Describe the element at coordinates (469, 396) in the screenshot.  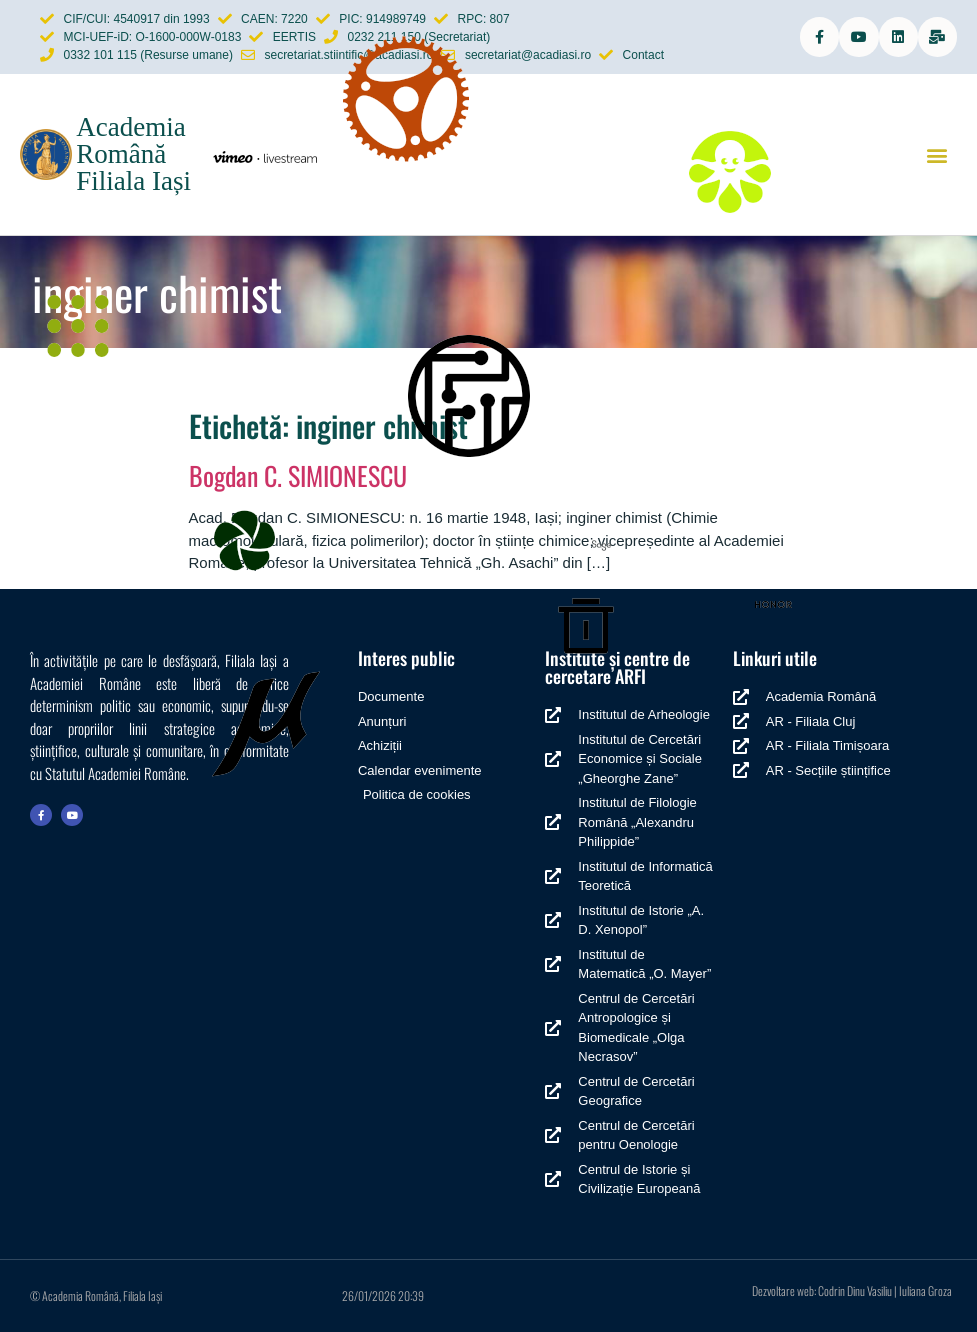
I see `open filen cloud storage app` at that location.